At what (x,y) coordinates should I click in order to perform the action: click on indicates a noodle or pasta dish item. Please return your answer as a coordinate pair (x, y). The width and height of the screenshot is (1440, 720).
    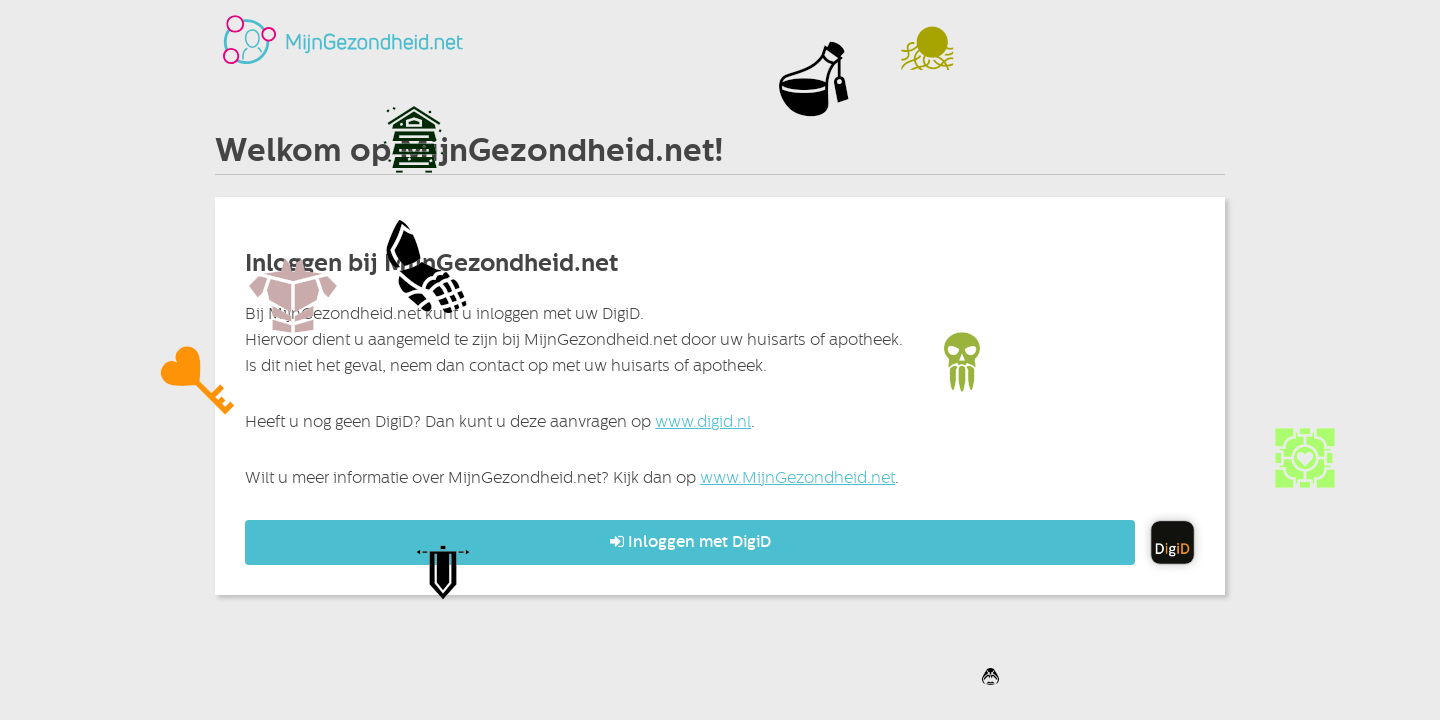
    Looking at the image, I should click on (927, 44).